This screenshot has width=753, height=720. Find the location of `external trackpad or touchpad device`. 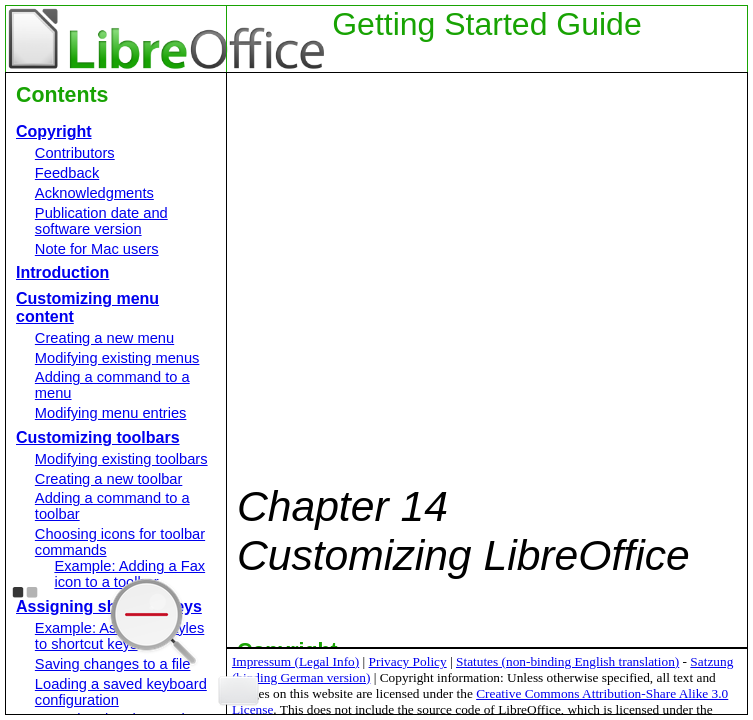

external trackpad or touchpad device is located at coordinates (238, 690).